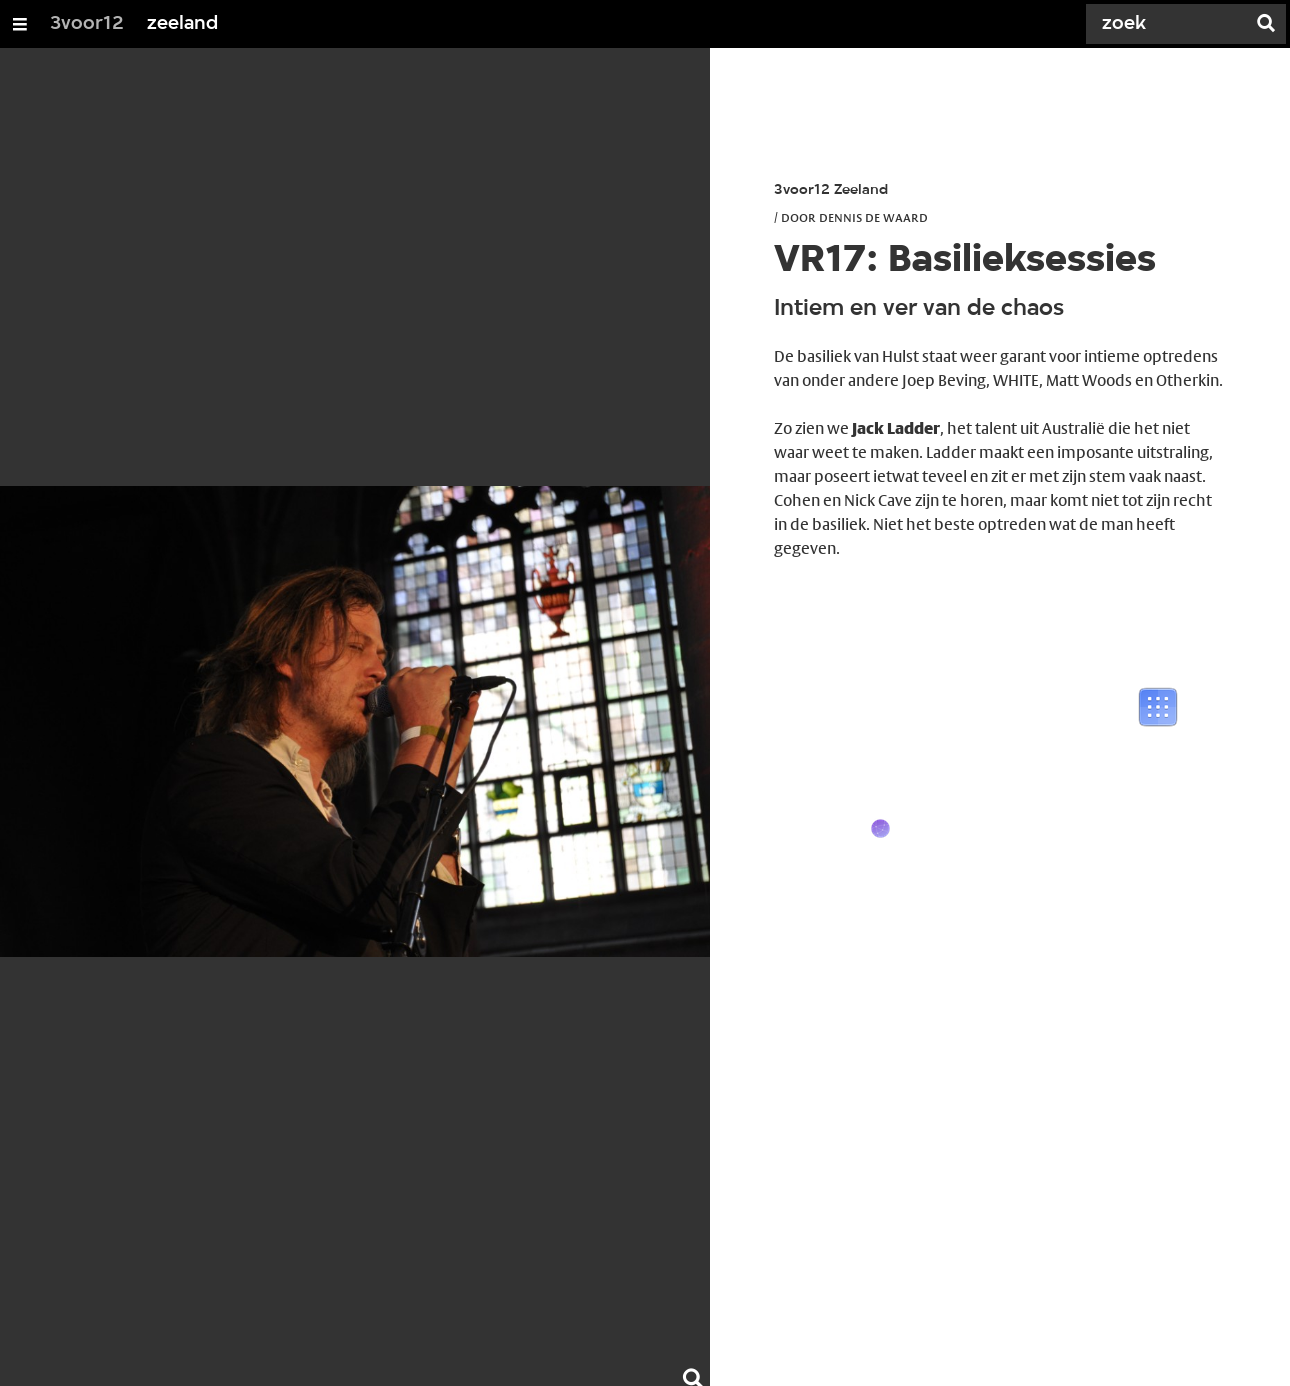 This screenshot has width=1290, height=1386. I want to click on access network workgroup or shared resources, so click(880, 828).